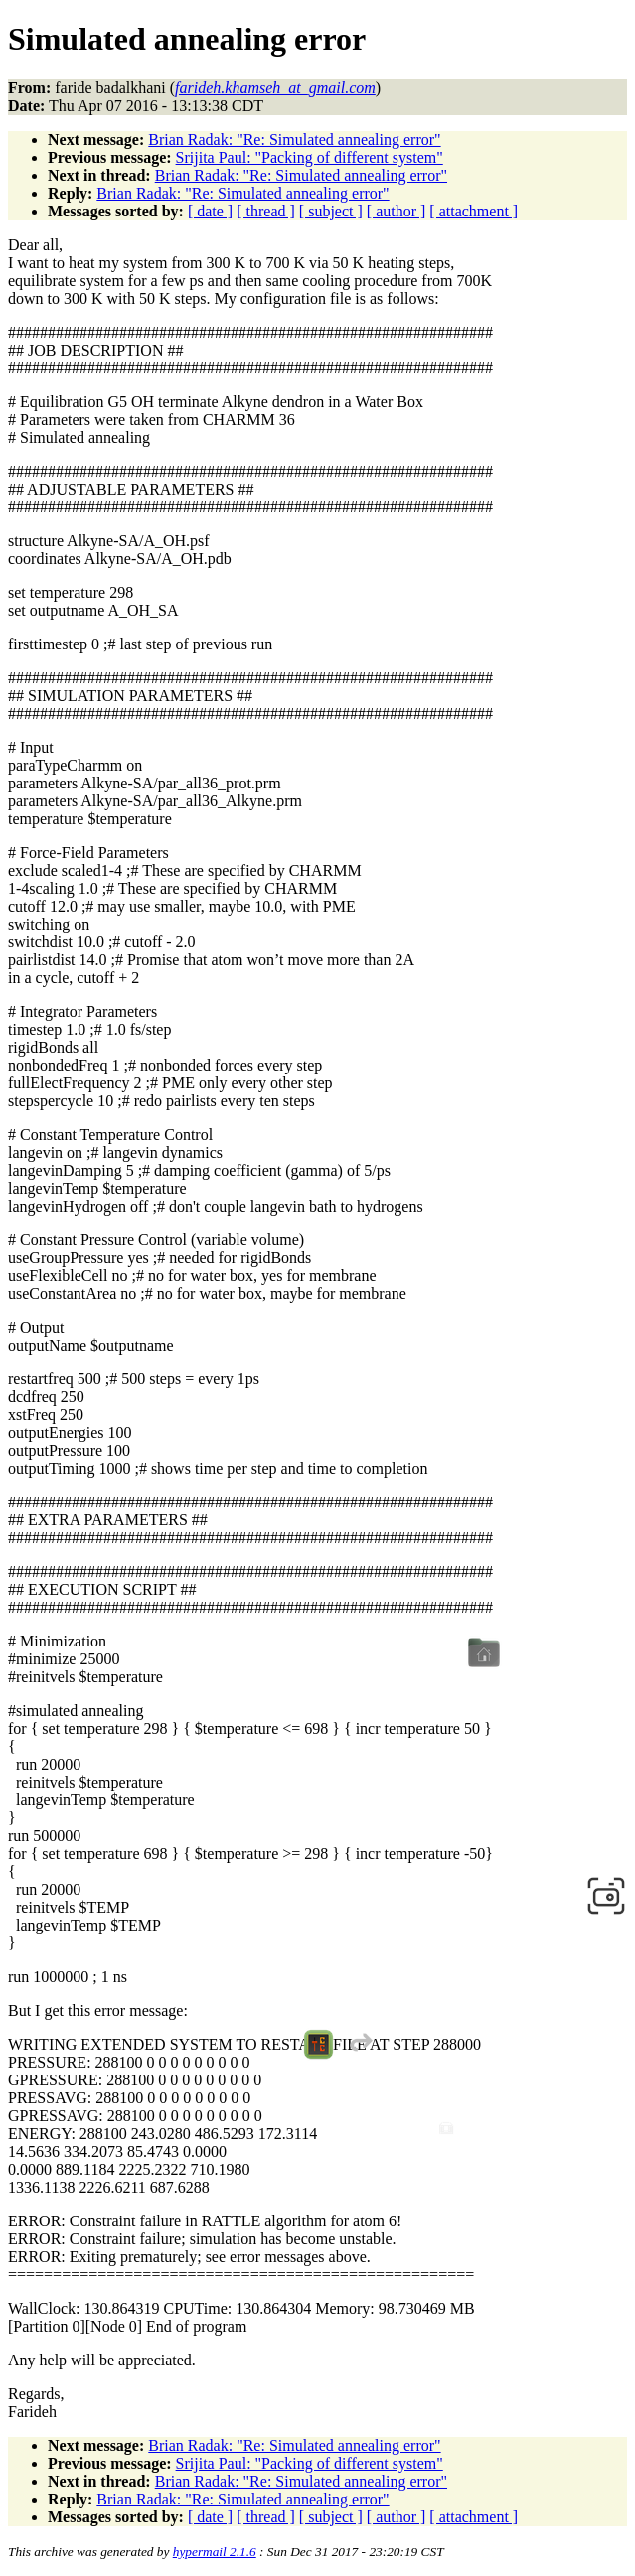 This screenshot has height=2576, width=635. What do you see at coordinates (606, 1896) in the screenshot?
I see `take a screenshot` at bounding box center [606, 1896].